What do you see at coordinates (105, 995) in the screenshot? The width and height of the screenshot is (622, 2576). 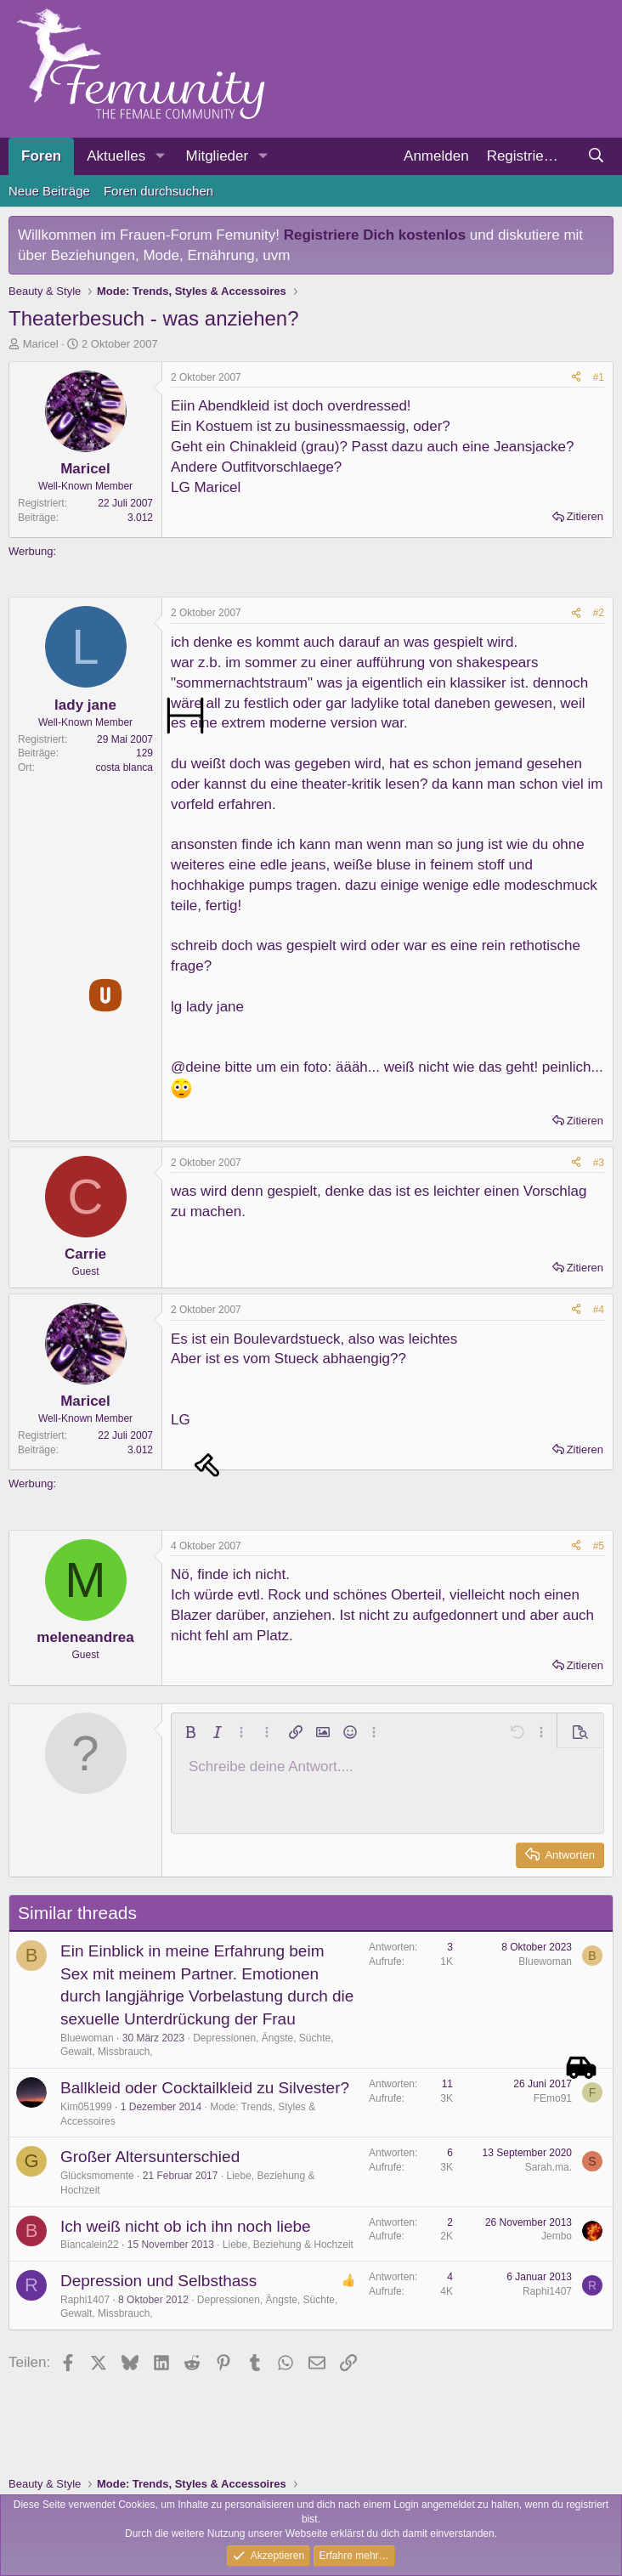 I see `indicates an unread item or status` at bounding box center [105, 995].